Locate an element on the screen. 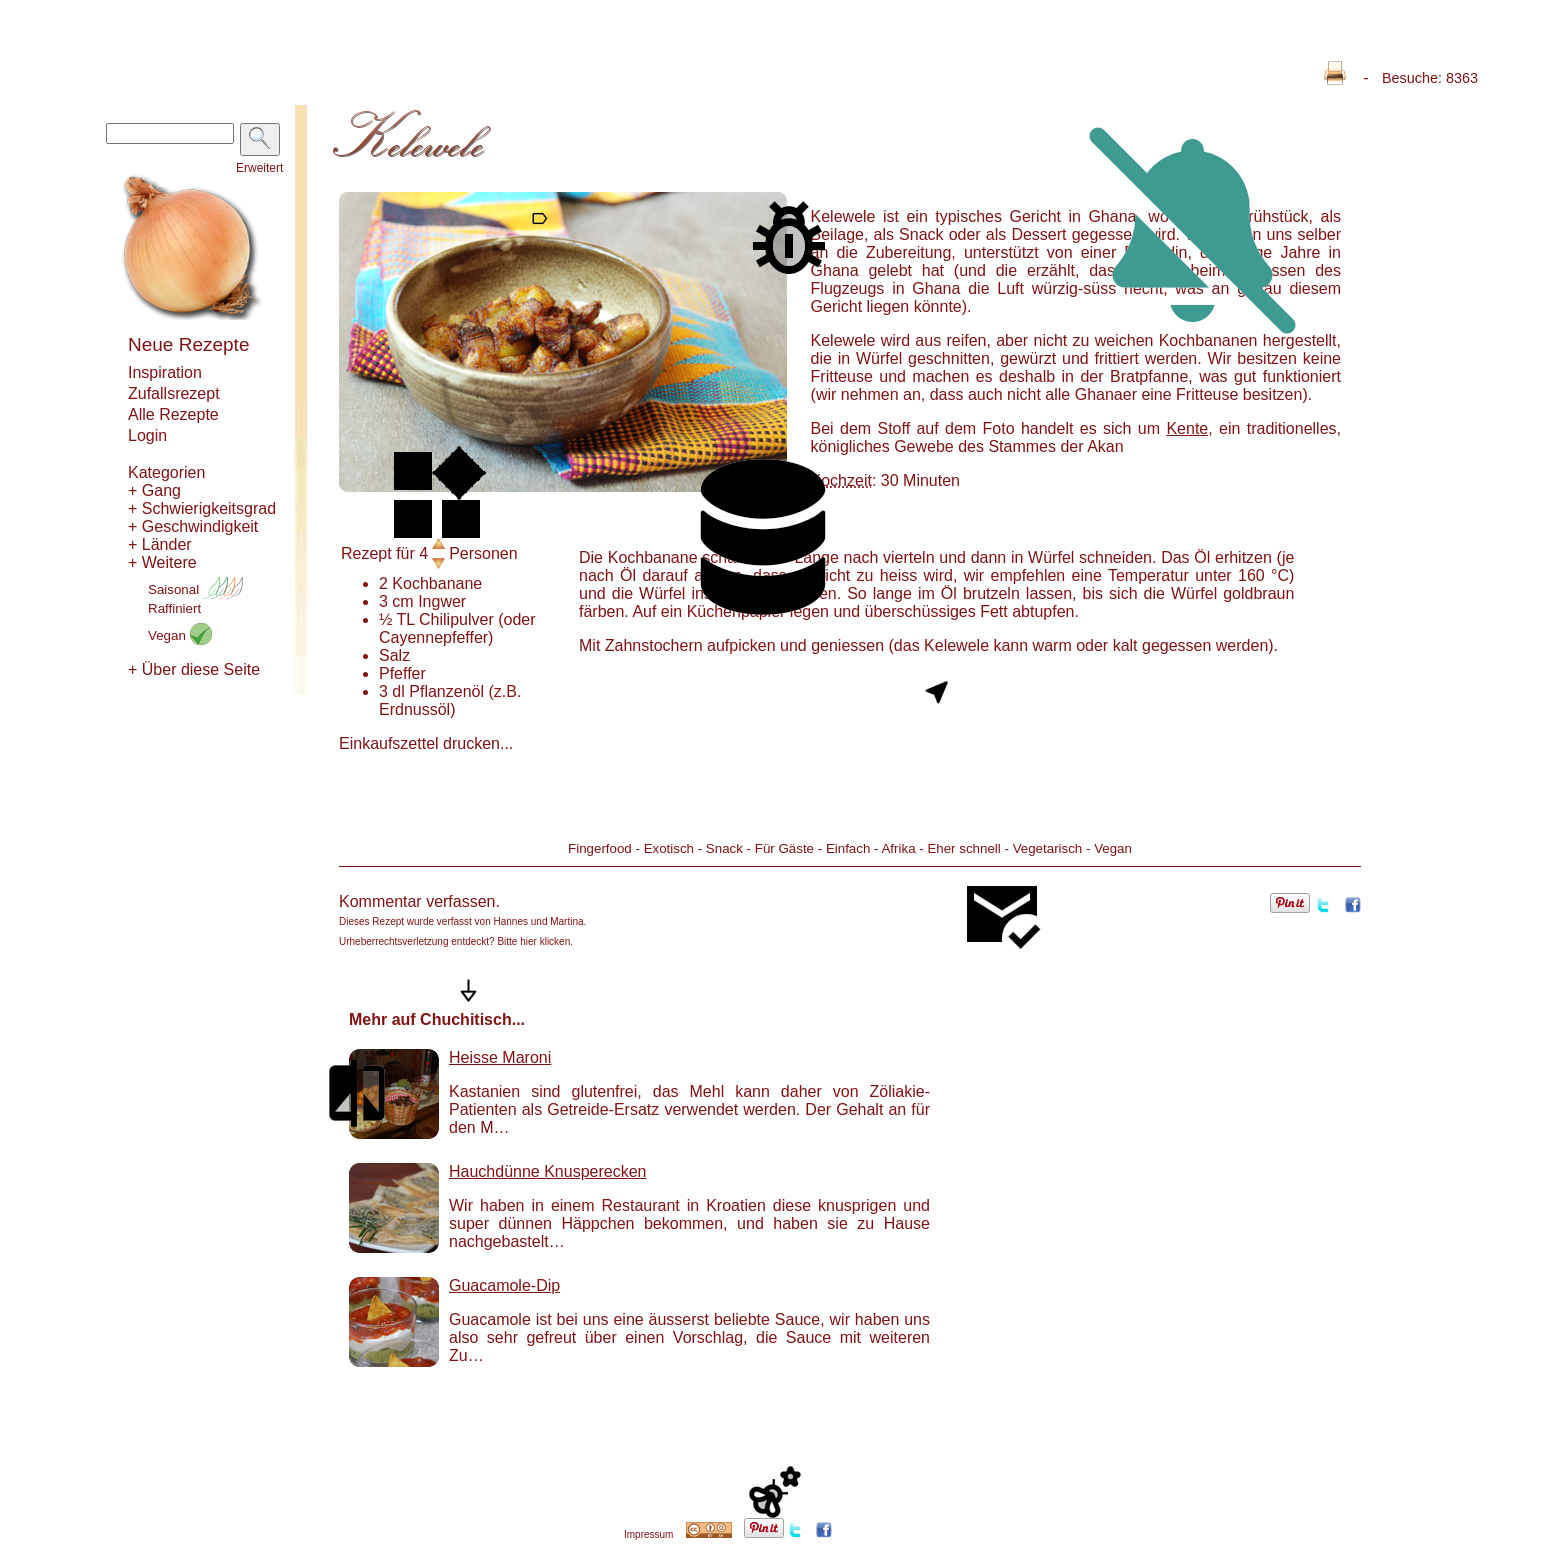  access server or database settings is located at coordinates (763, 537).